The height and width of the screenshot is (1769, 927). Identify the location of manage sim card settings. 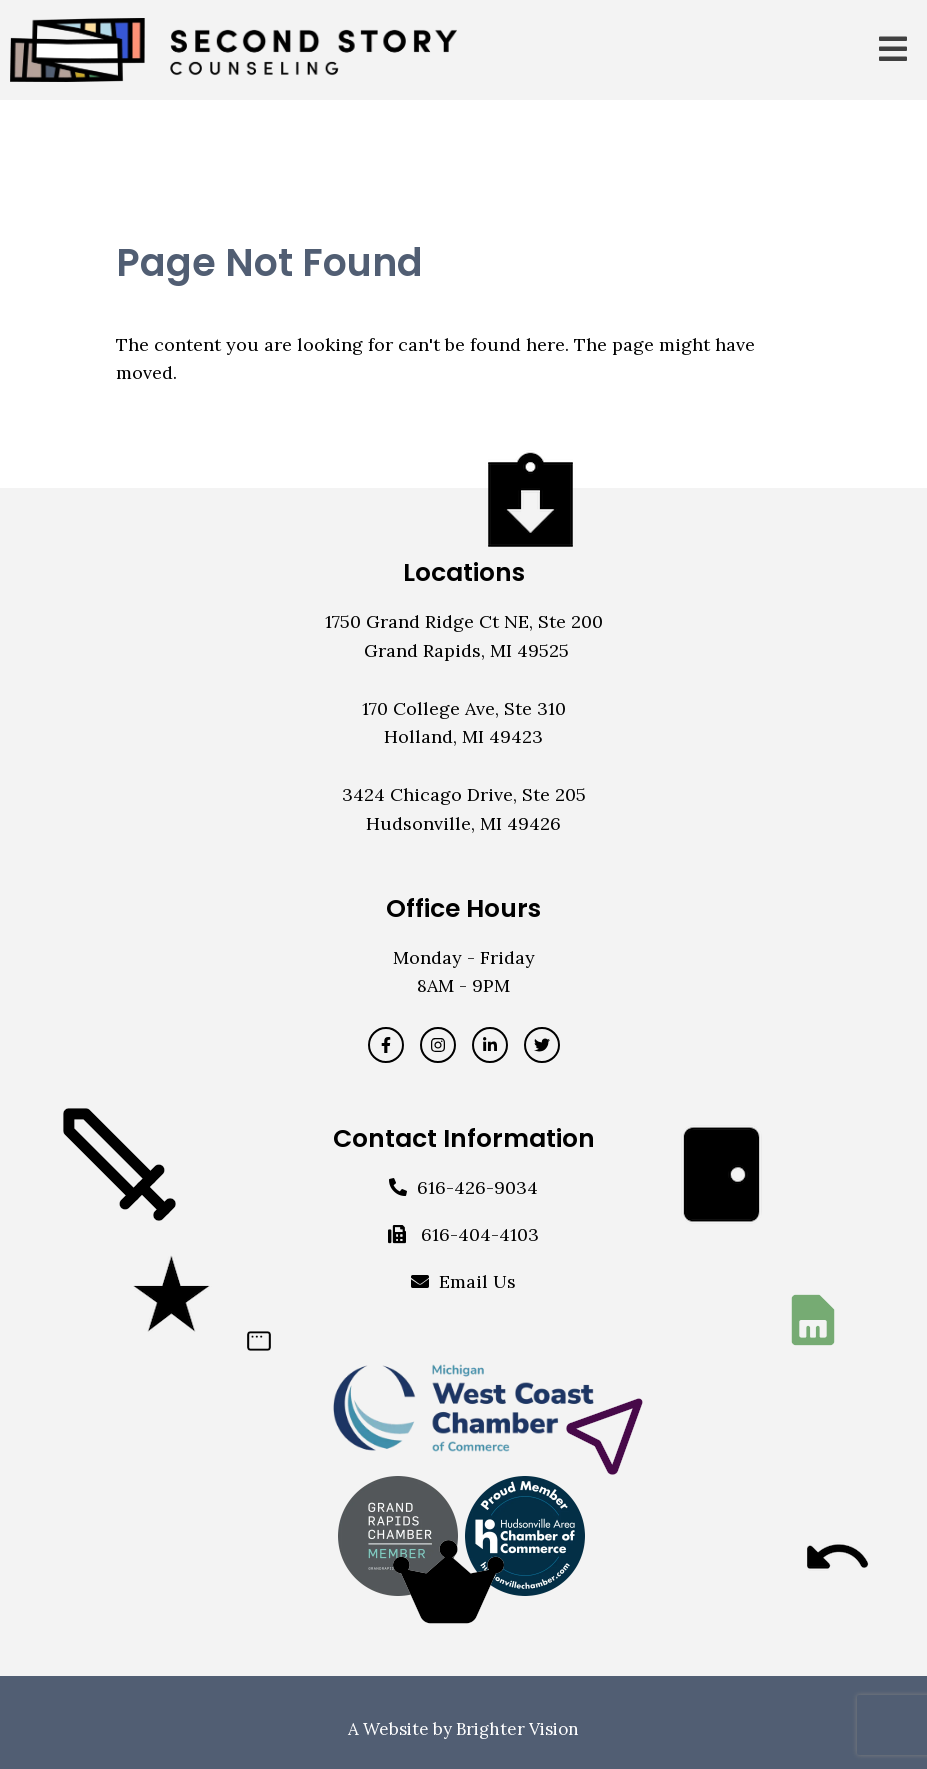
(813, 1320).